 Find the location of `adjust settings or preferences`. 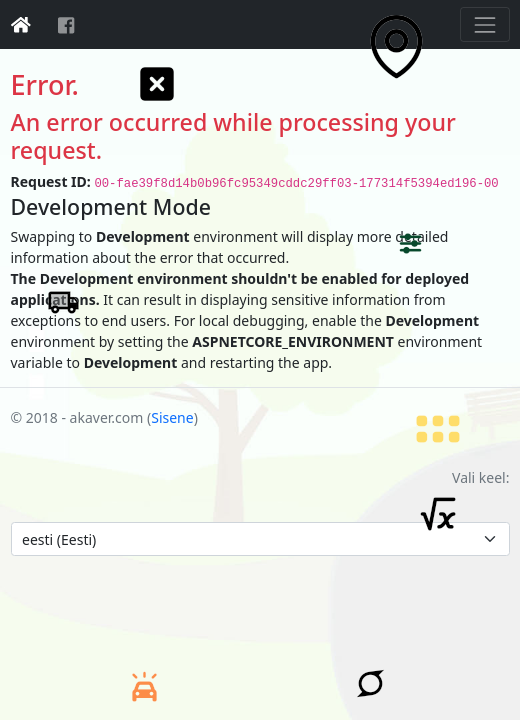

adjust settings or preferences is located at coordinates (410, 243).